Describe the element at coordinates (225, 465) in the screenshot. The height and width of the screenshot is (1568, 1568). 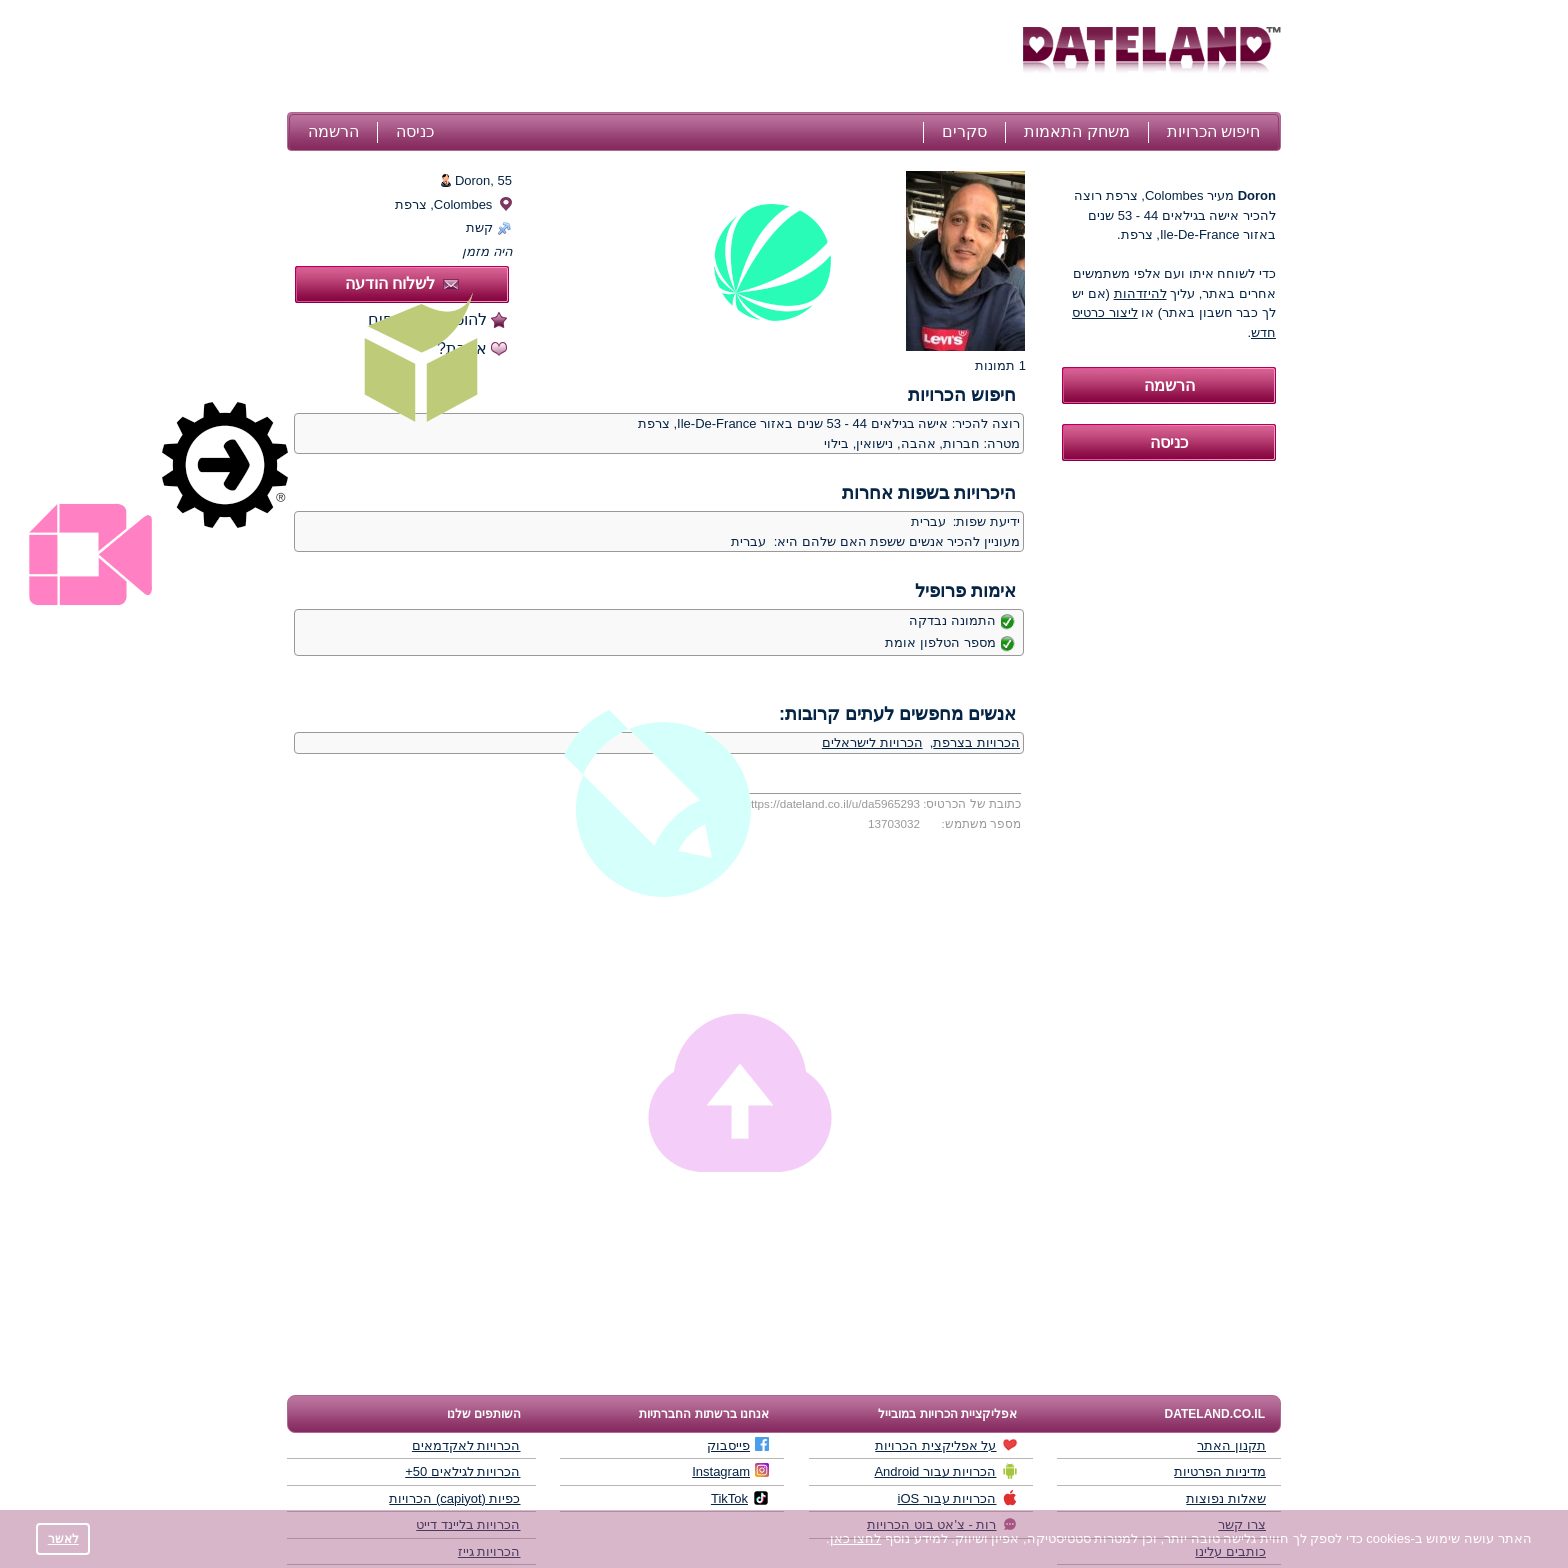
I see `inductive automation company logo` at that location.